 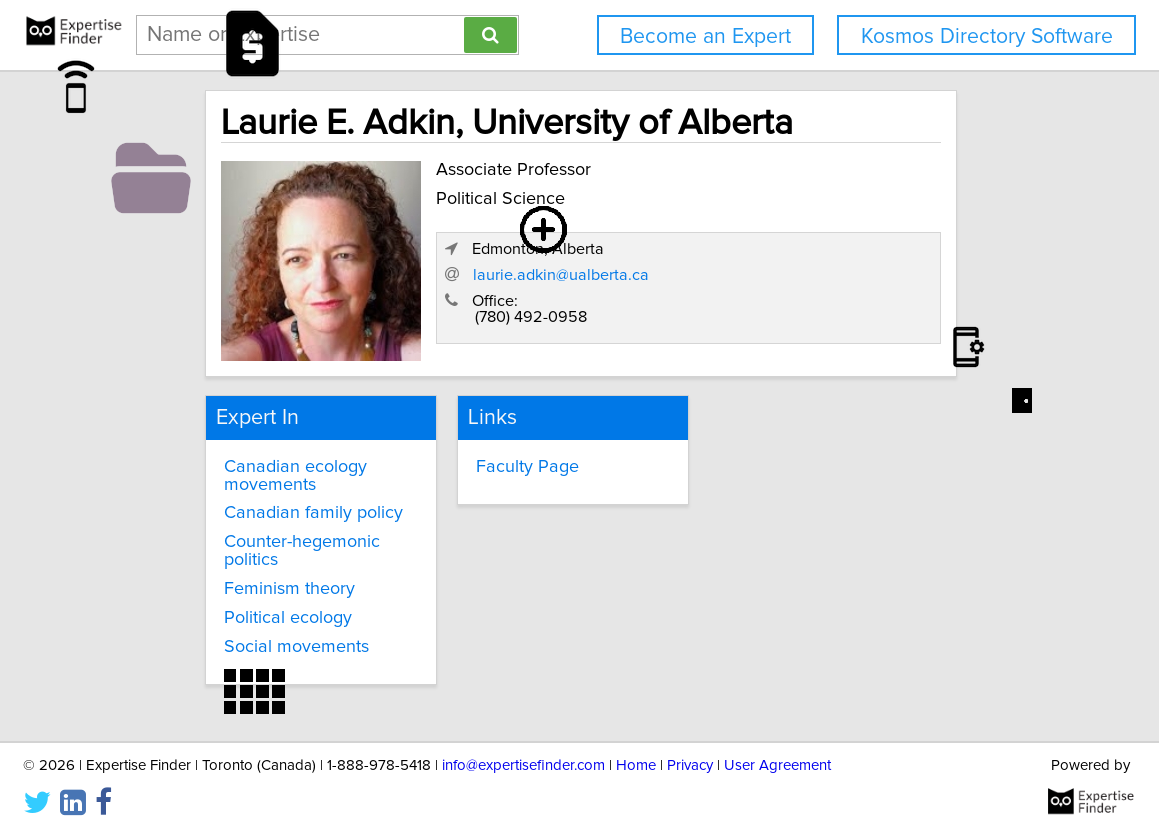 What do you see at coordinates (151, 178) in the screenshot?
I see `open folder to view contents` at bounding box center [151, 178].